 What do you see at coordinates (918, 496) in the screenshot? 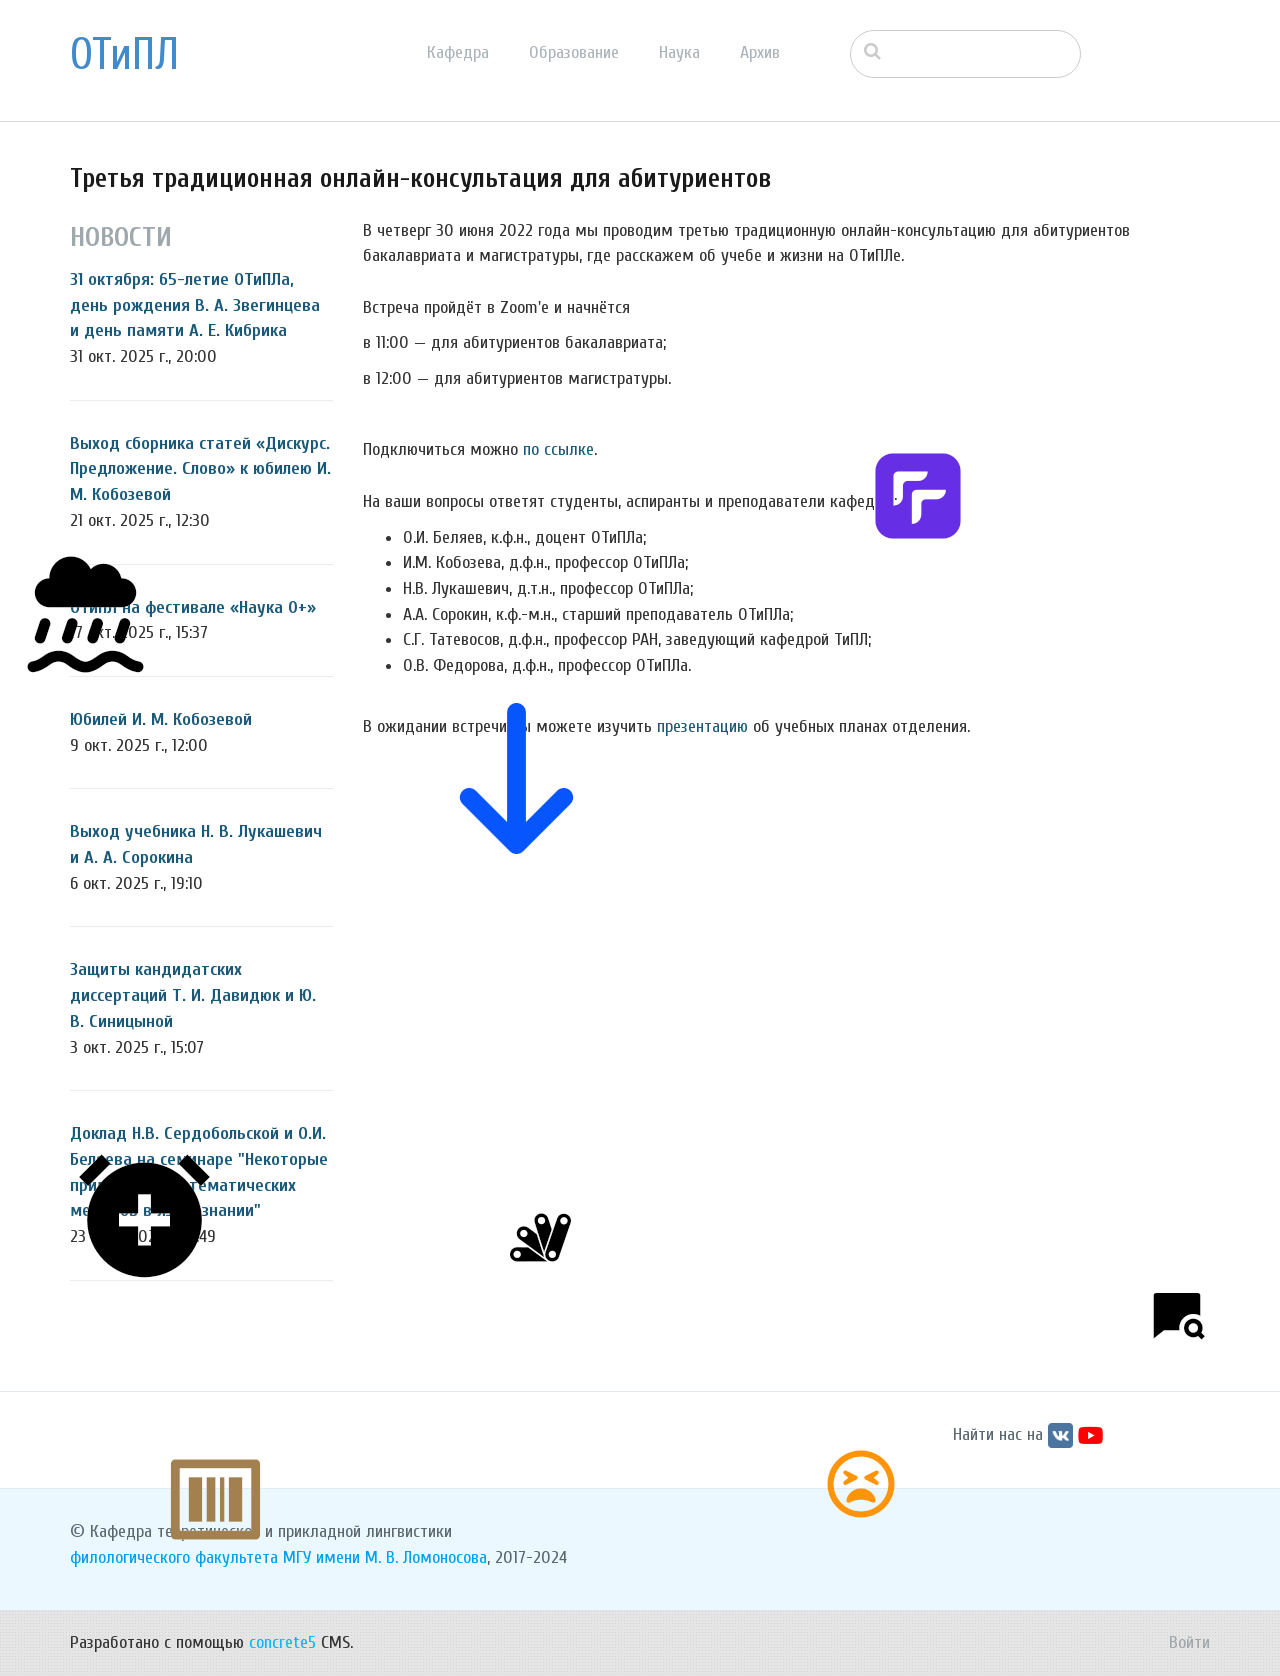
I see `red river brand logo` at bounding box center [918, 496].